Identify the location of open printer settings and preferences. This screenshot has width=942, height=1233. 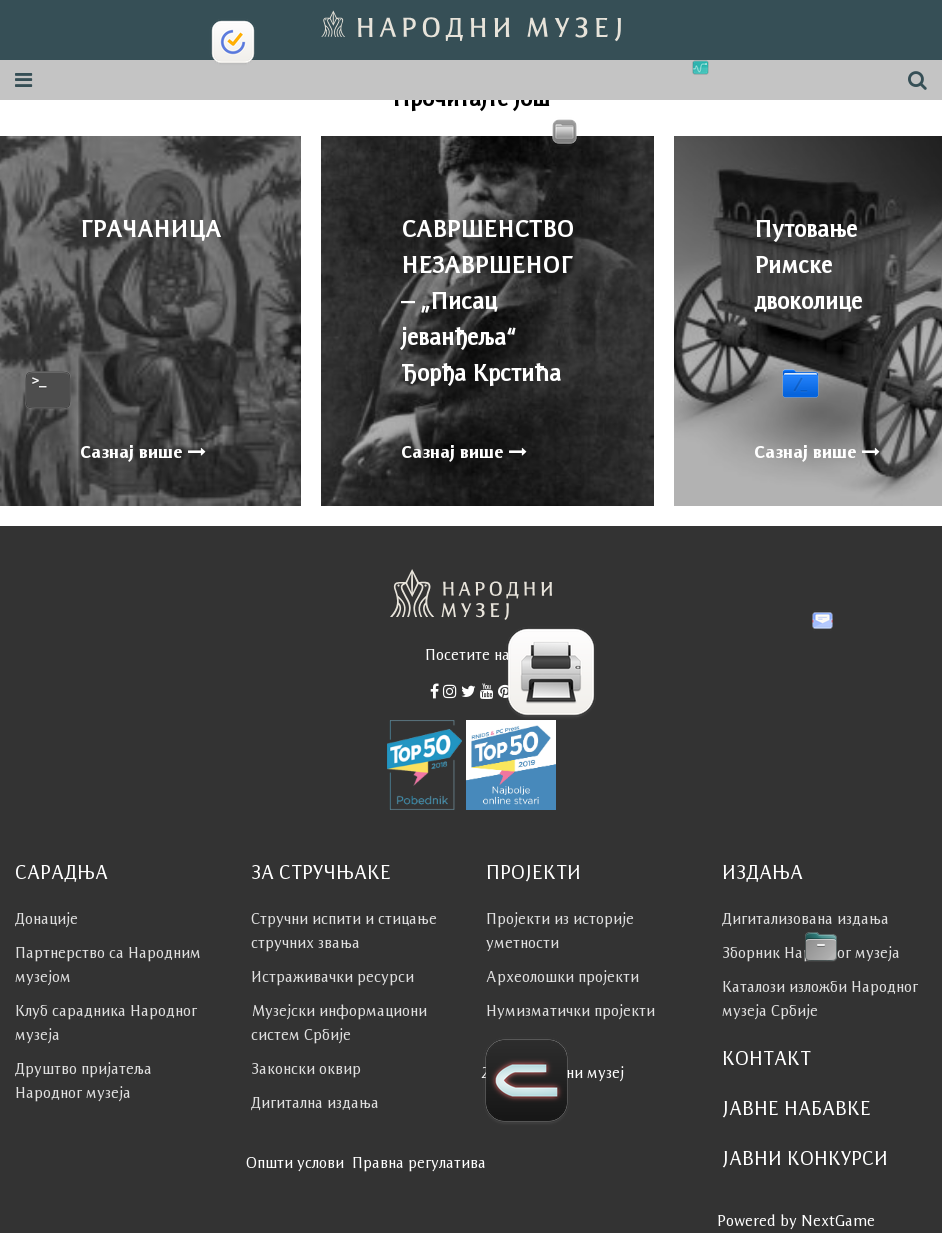
(551, 672).